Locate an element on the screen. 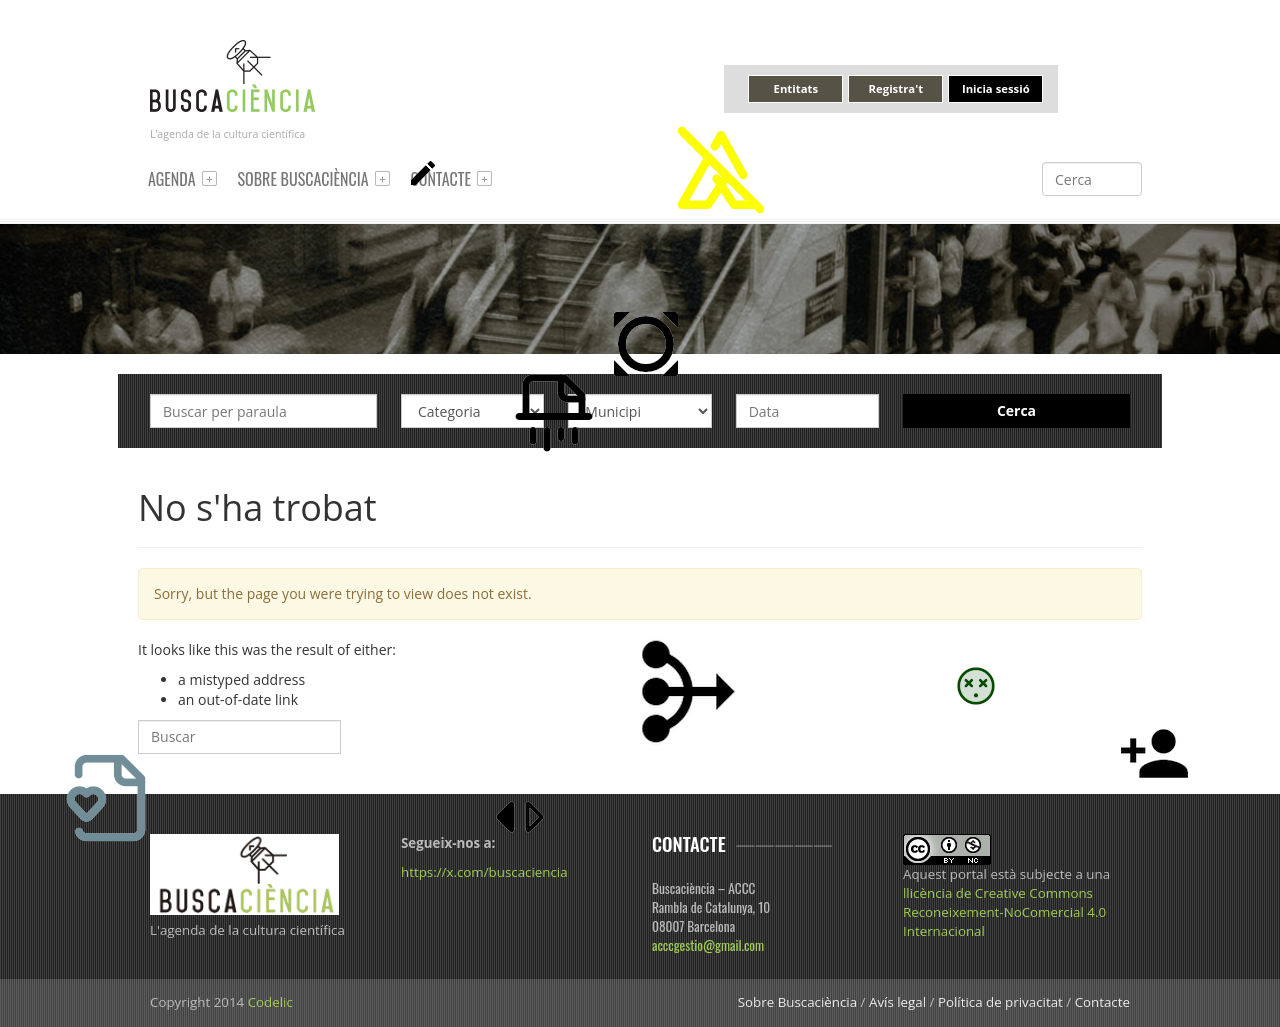 This screenshot has height=1027, width=1280. expand content to fullscreen mode is located at coordinates (646, 344).